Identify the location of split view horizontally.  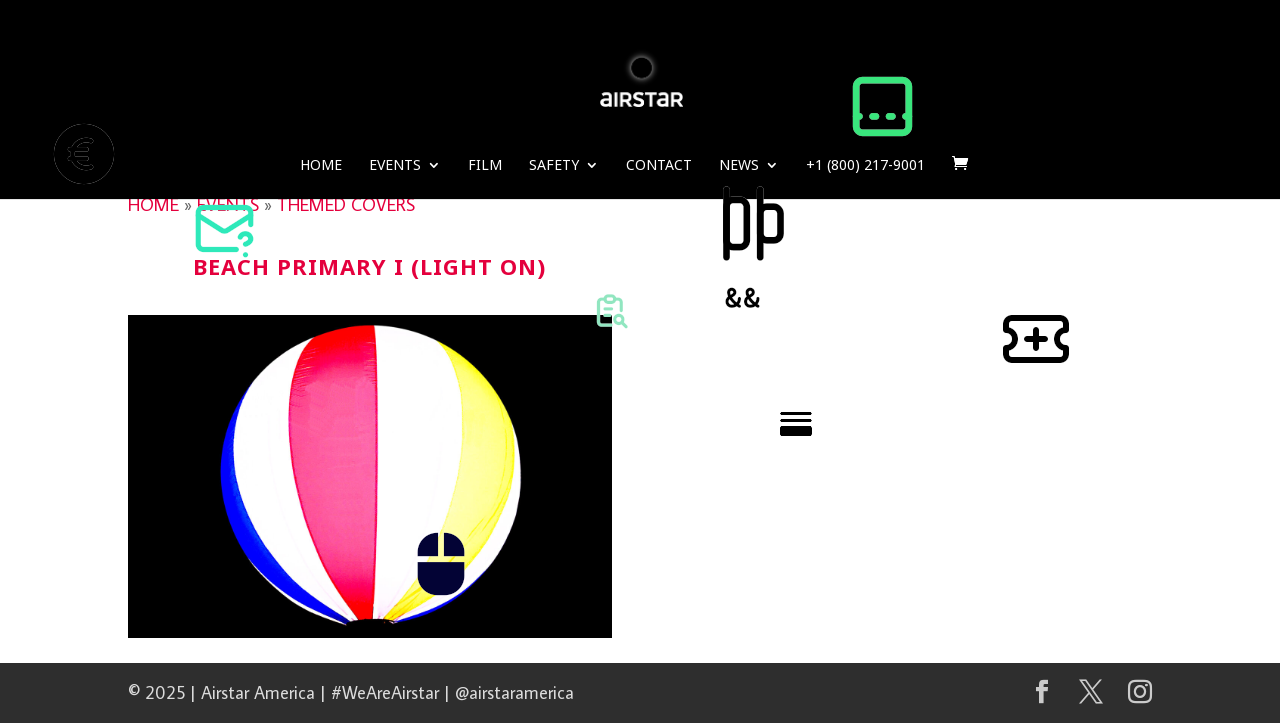
(796, 424).